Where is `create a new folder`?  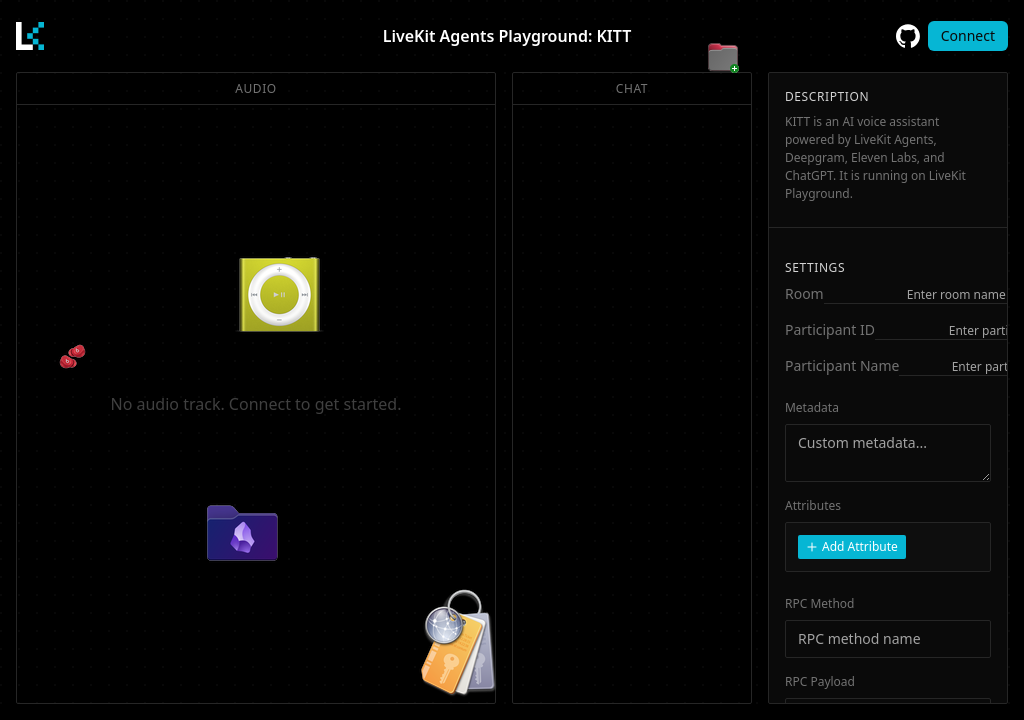
create a new folder is located at coordinates (723, 57).